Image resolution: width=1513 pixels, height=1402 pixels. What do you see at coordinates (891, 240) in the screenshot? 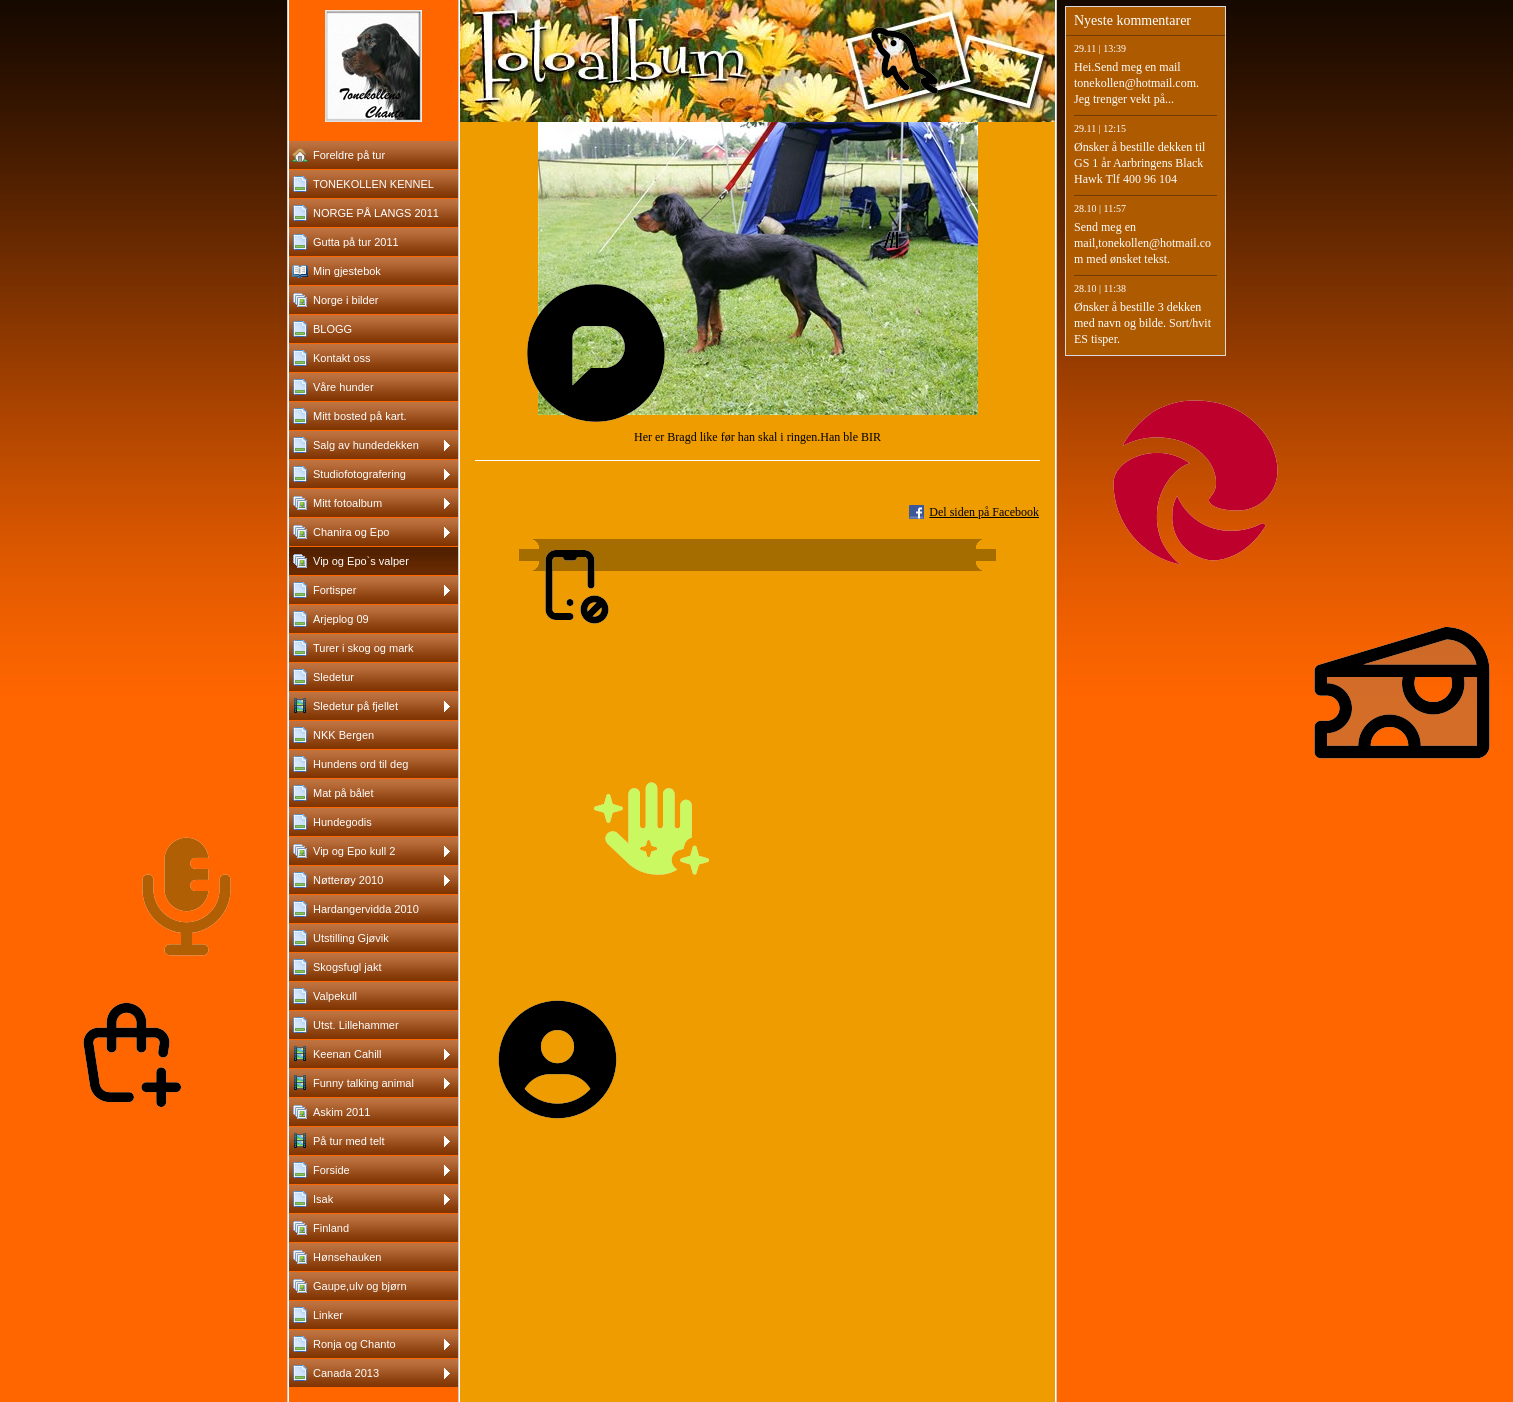
I see `indicates a stack of leaning books or documents` at bounding box center [891, 240].